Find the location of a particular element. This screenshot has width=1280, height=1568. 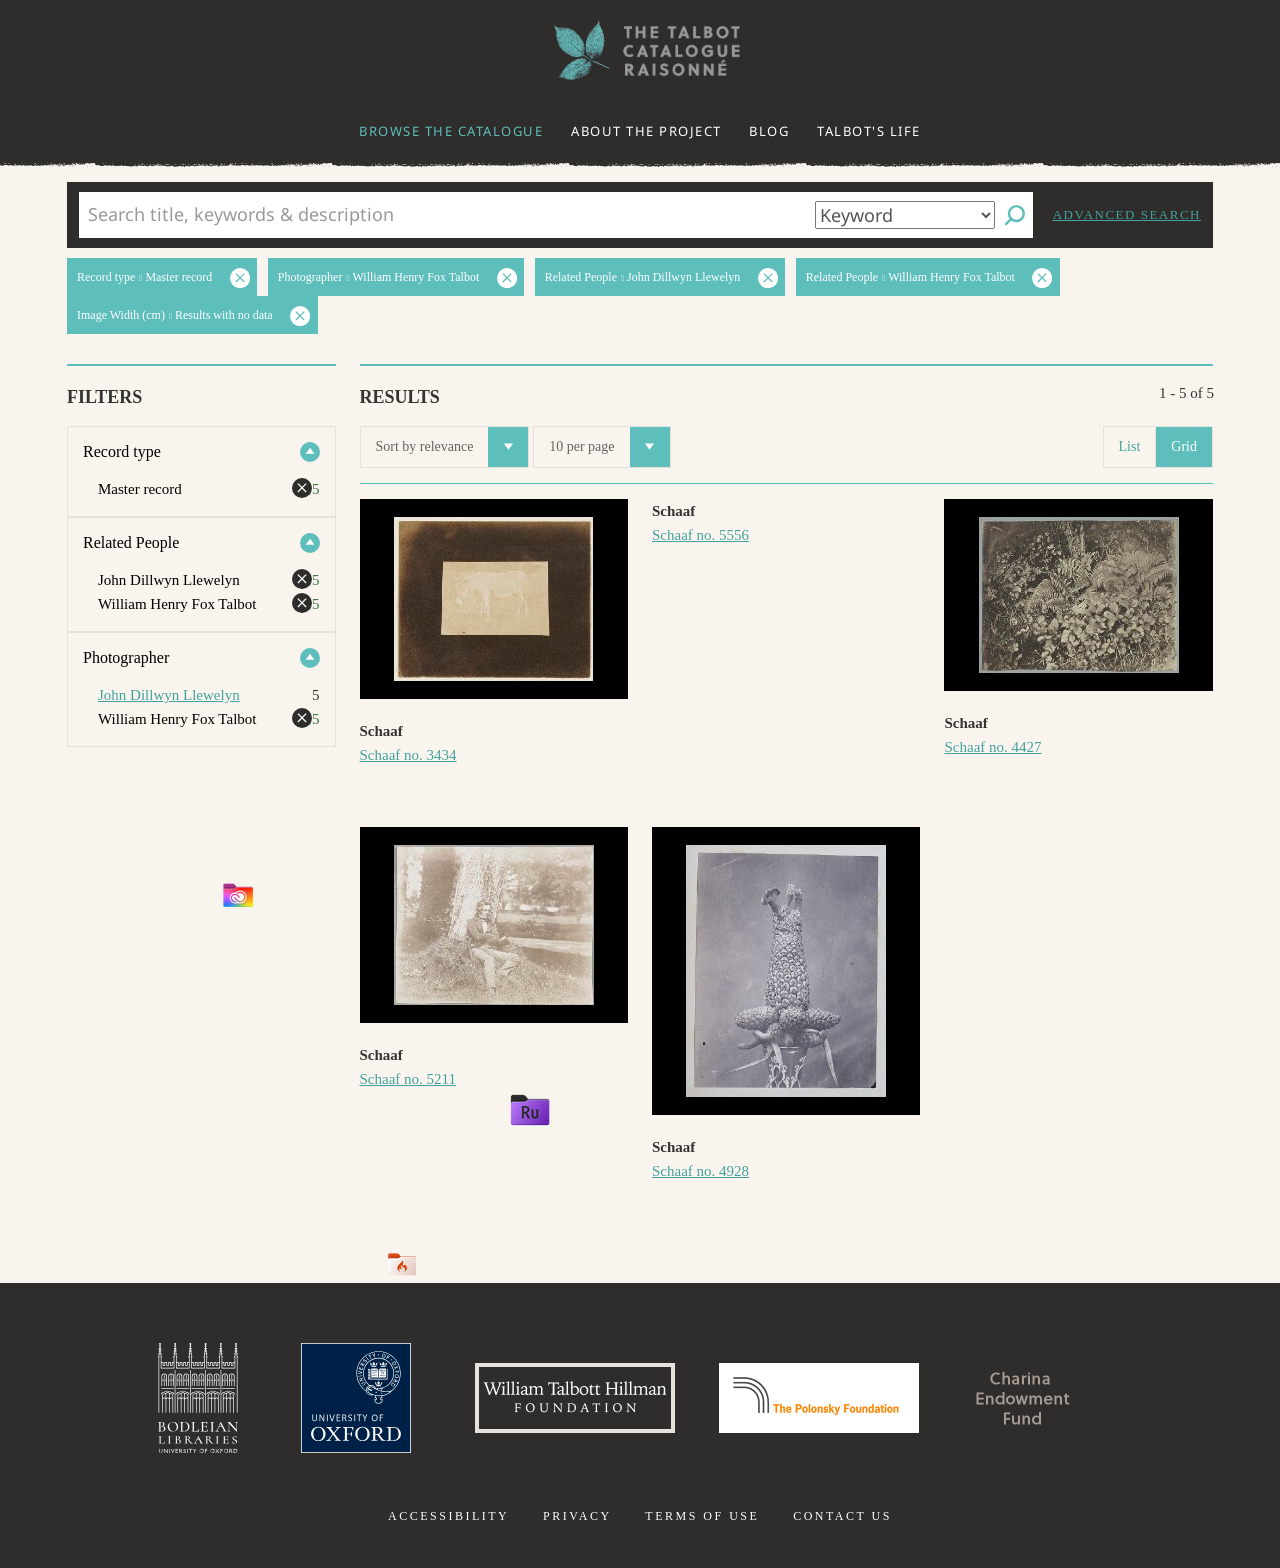

open adobe creative cloud files folder is located at coordinates (238, 896).